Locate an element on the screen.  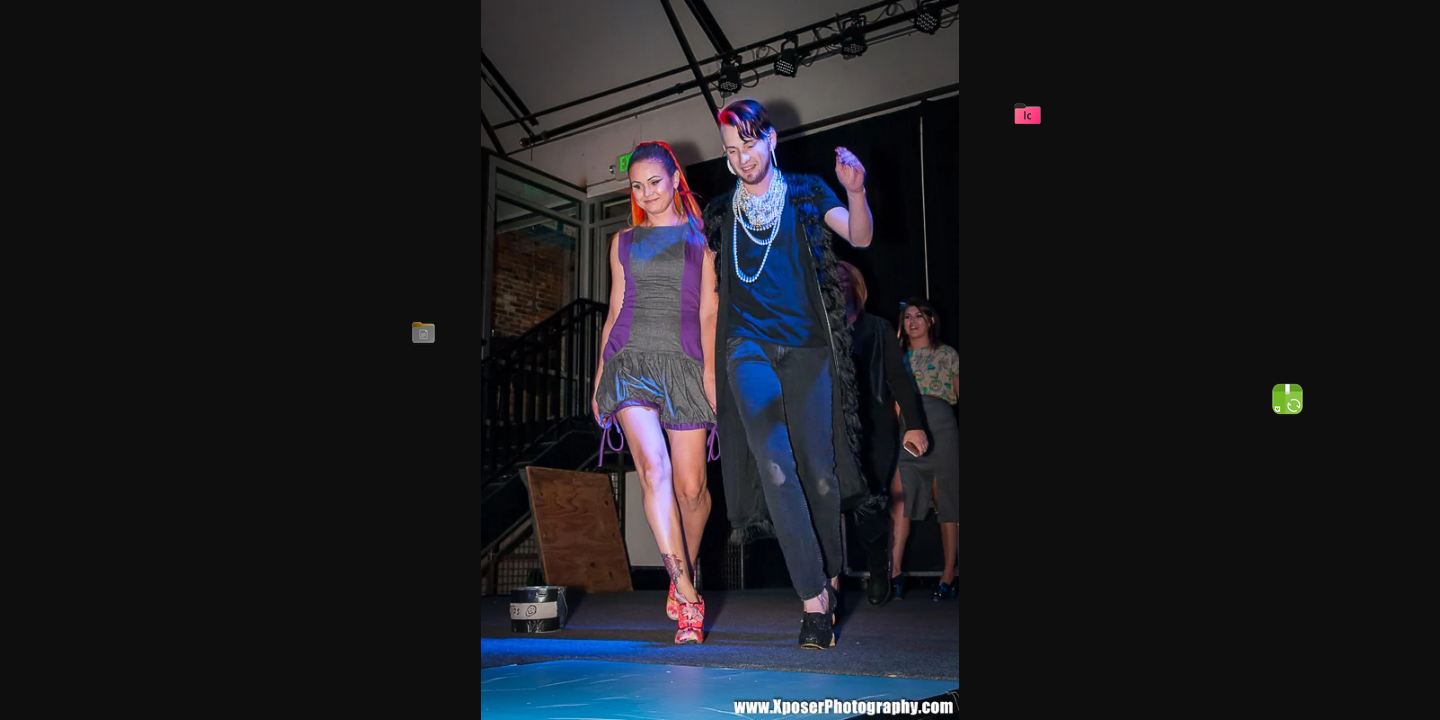
update or refresh system packages is located at coordinates (1287, 399).